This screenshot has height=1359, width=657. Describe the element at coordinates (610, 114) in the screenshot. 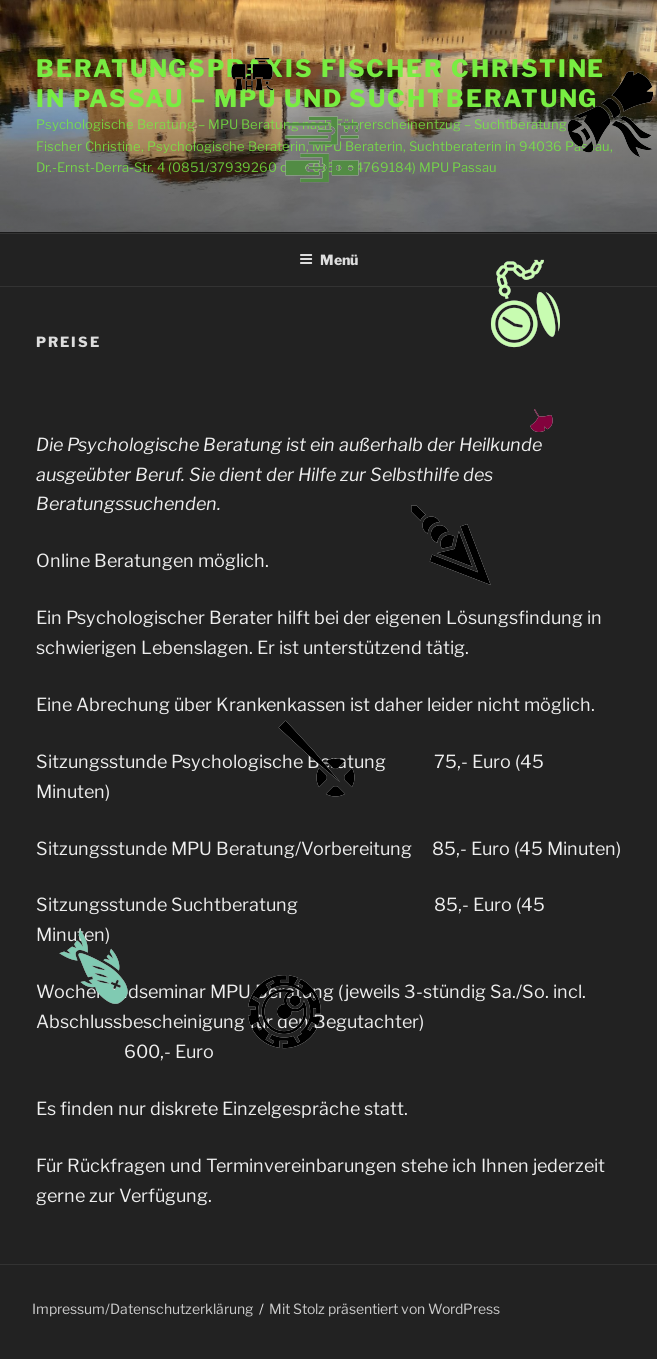

I see `view quest log or mission objectives` at that location.